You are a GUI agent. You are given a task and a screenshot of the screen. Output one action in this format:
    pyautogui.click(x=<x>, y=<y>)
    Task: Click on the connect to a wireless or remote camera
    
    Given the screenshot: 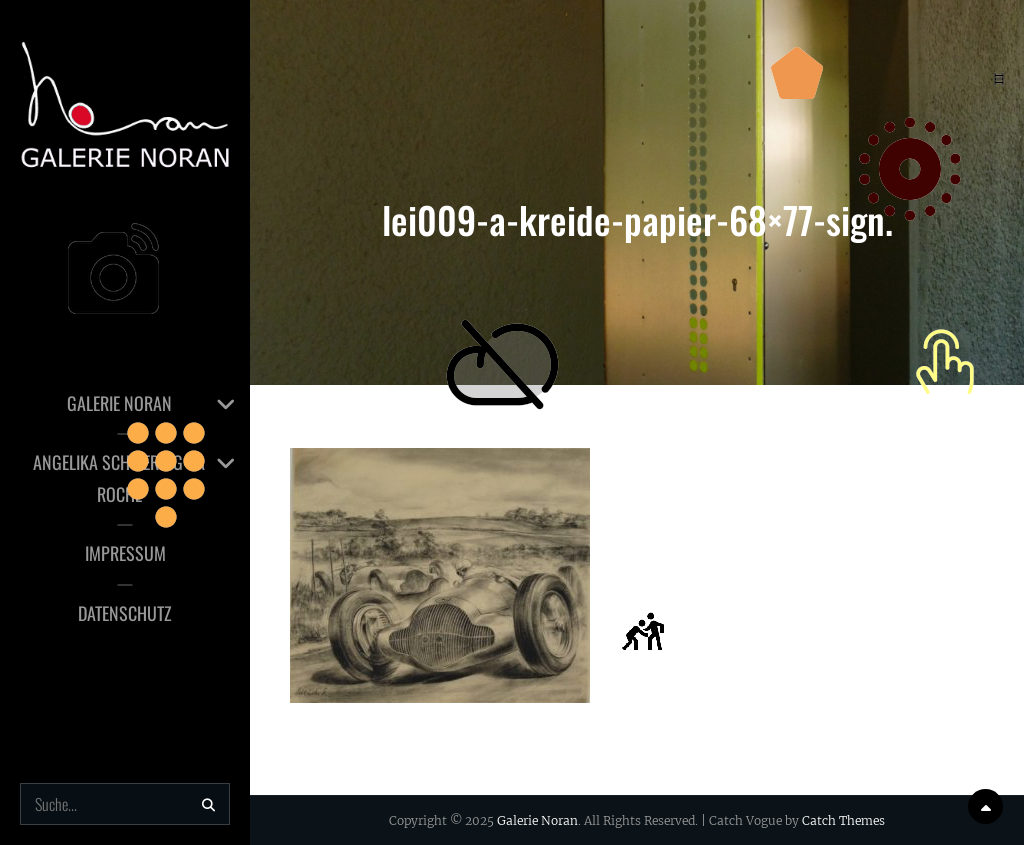 What is the action you would take?
    pyautogui.click(x=113, y=268)
    